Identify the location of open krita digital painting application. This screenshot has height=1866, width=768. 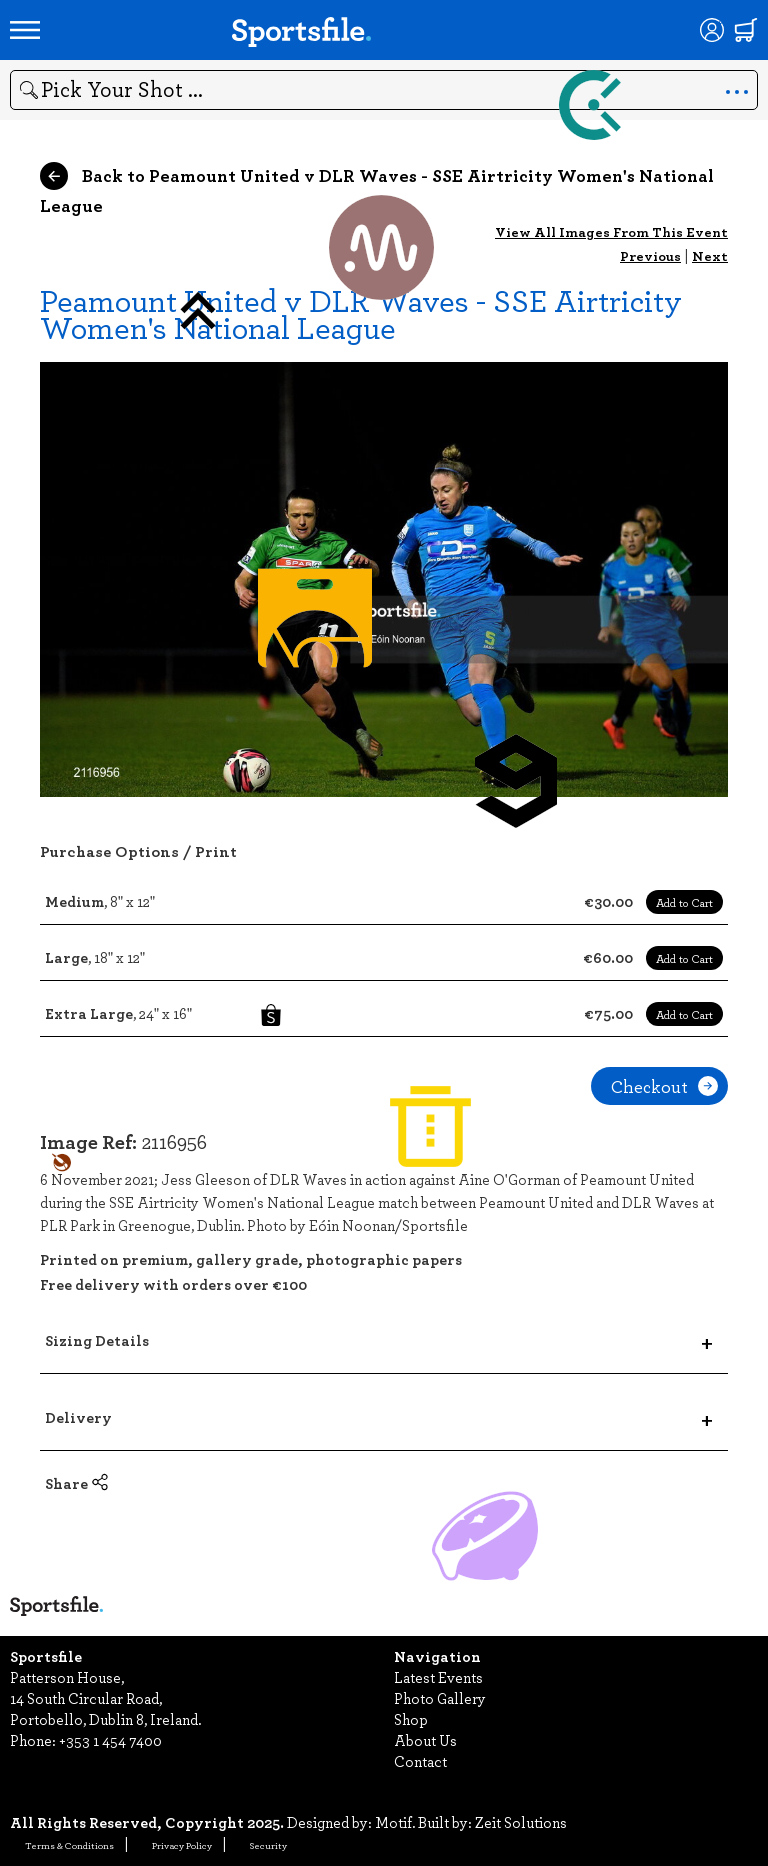
(61, 1162).